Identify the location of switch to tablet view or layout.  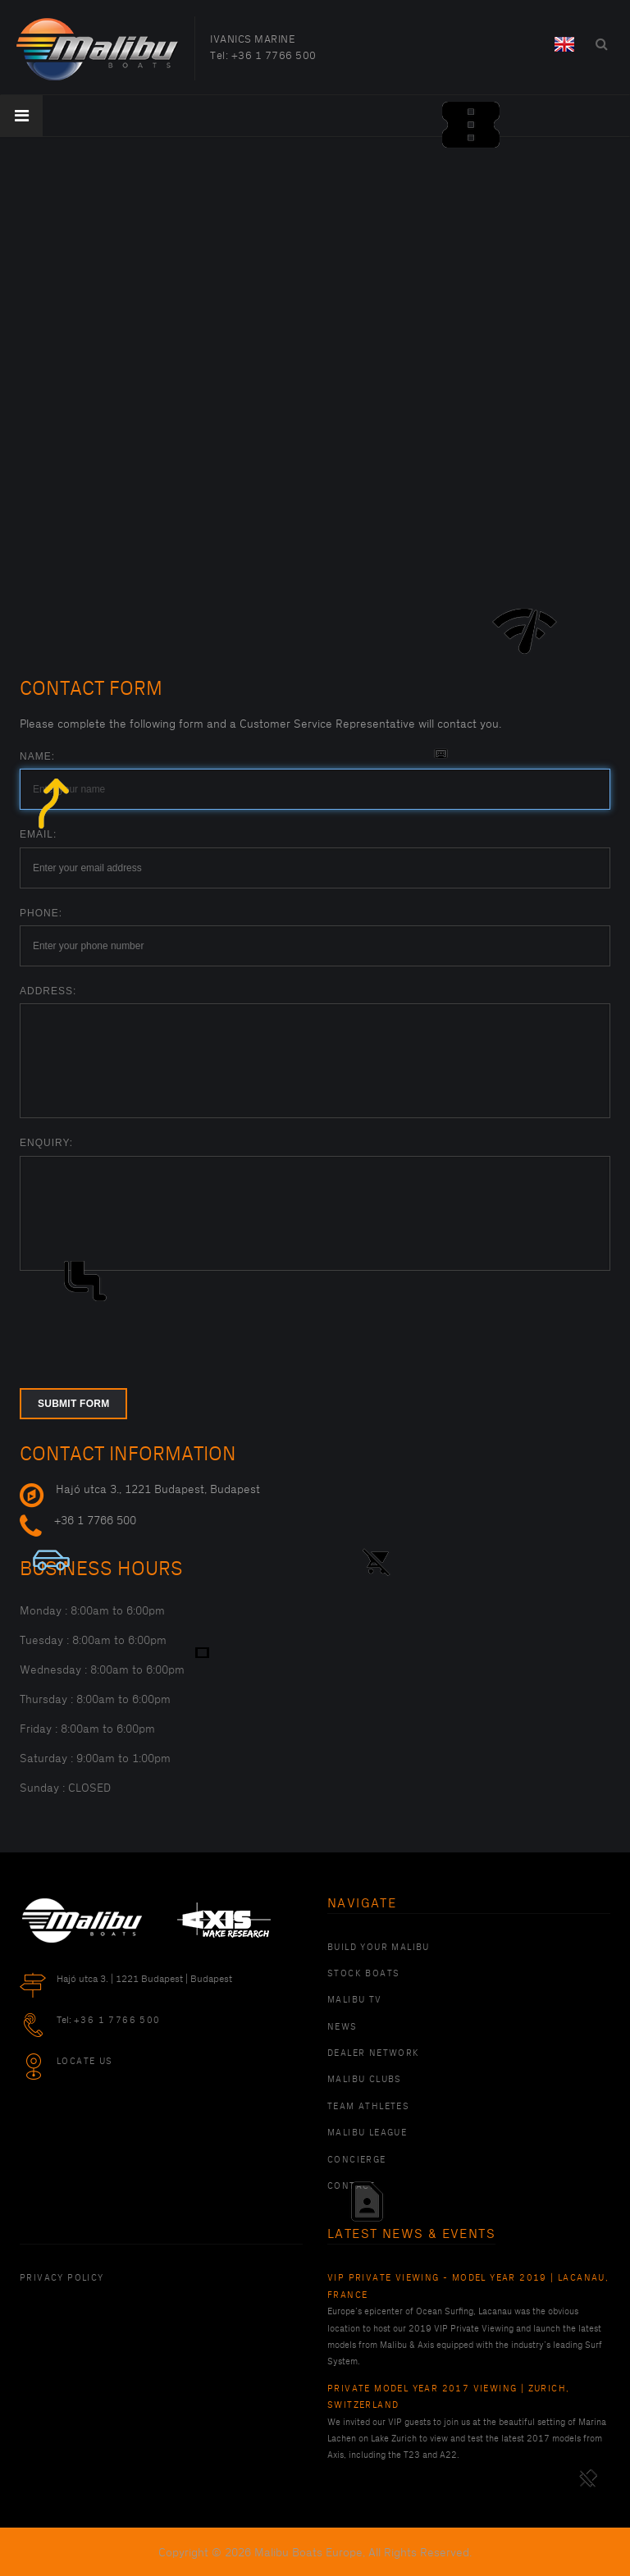
(202, 1652).